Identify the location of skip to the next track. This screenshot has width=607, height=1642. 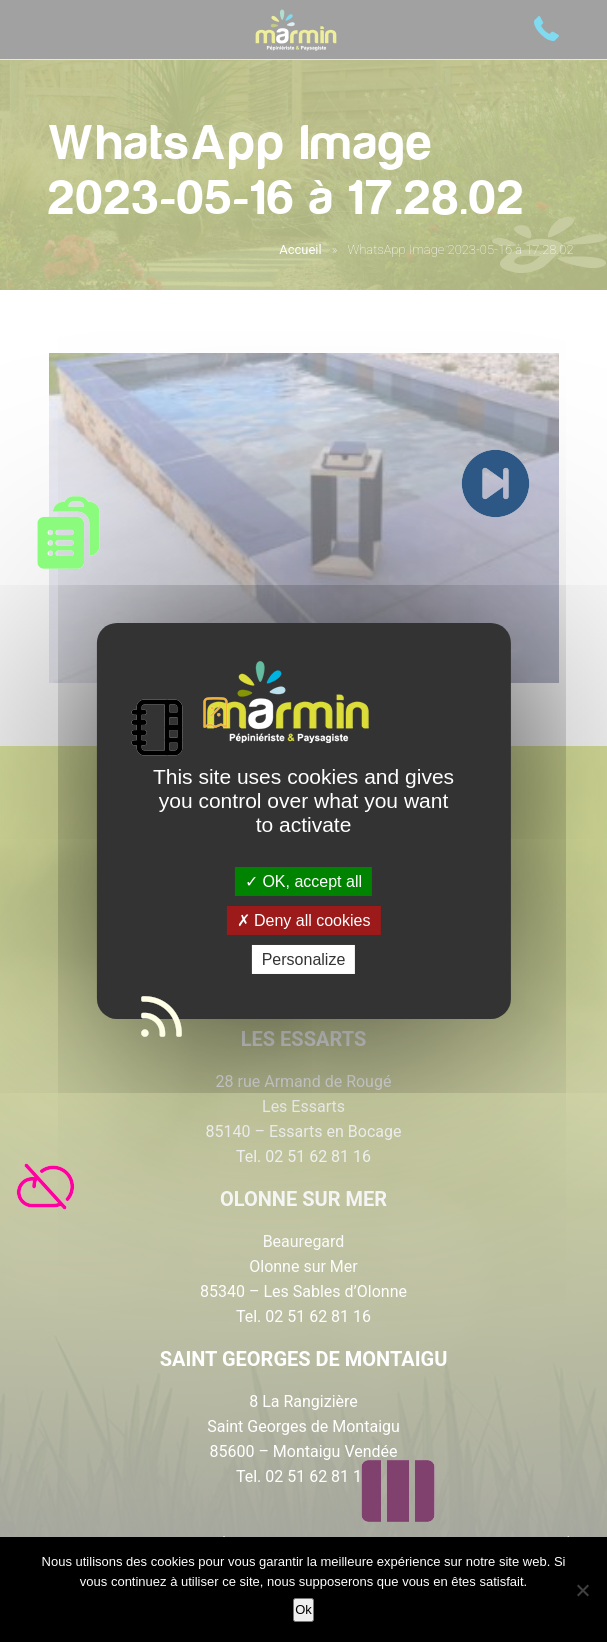
(495, 483).